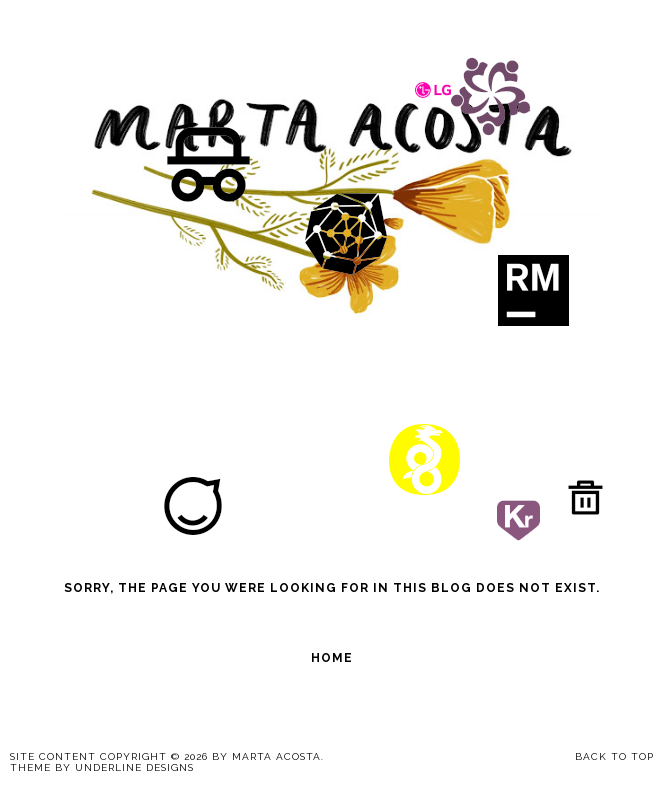  I want to click on incognito or private browsing mode, so click(208, 164).